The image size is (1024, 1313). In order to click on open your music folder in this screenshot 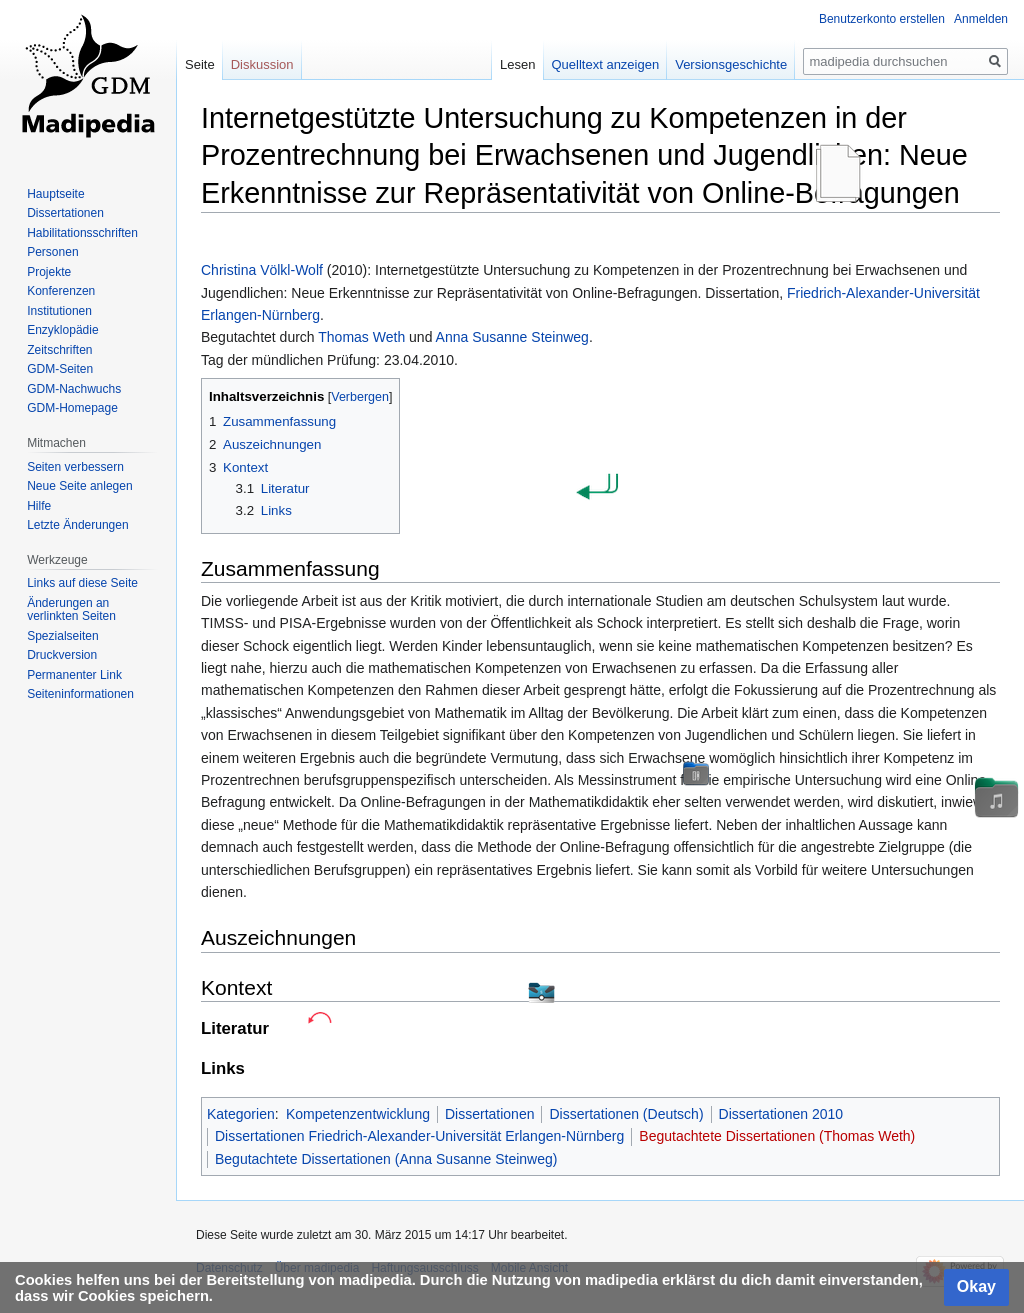, I will do `click(996, 797)`.